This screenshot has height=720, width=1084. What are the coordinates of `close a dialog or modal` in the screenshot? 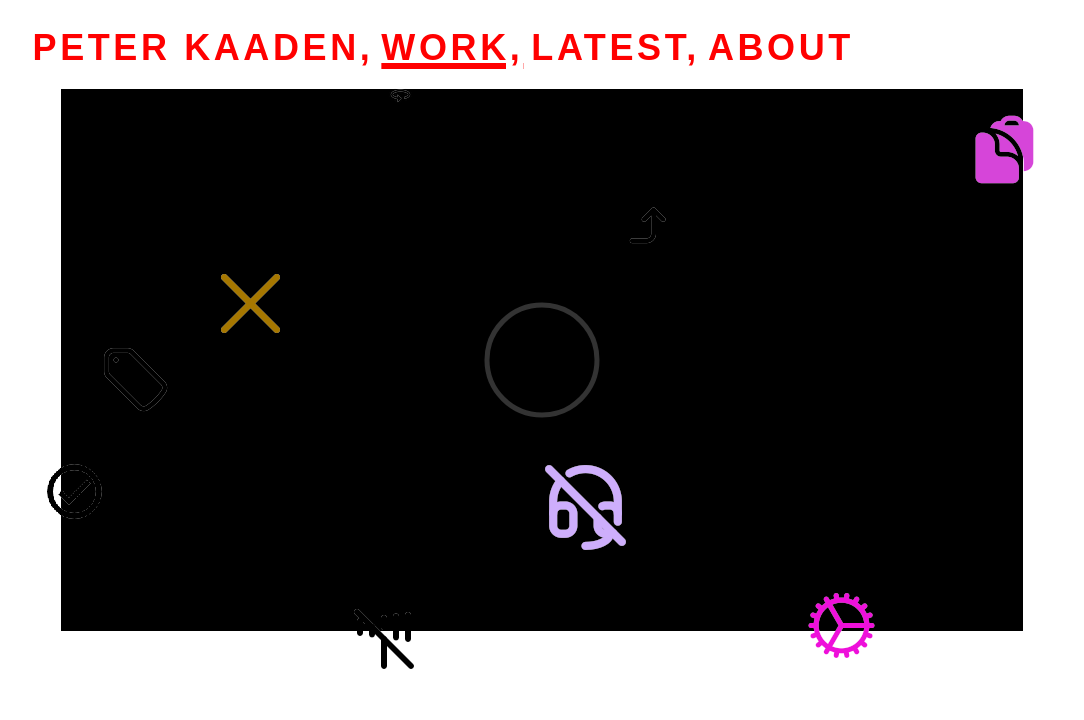 It's located at (250, 303).